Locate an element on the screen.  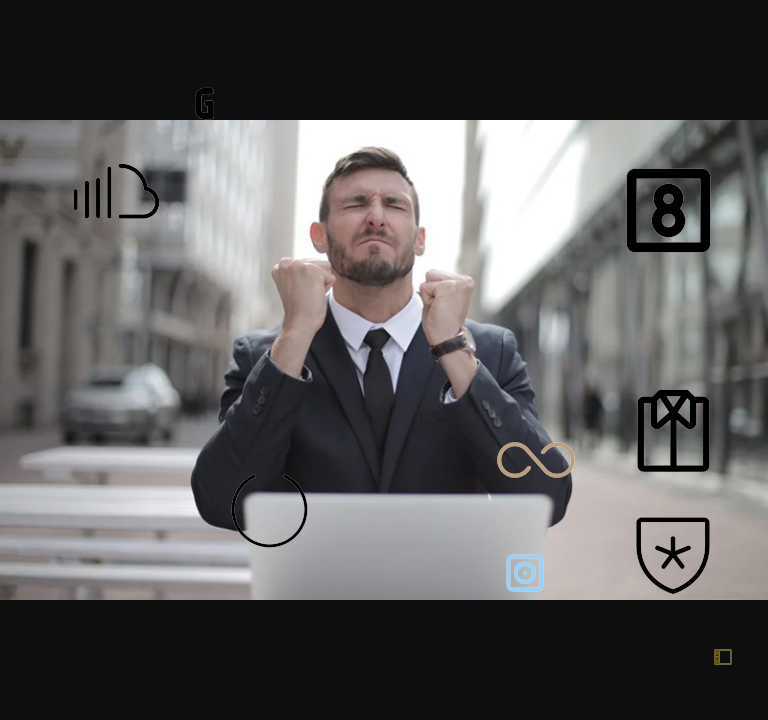
indicates unlimited or infinite content is located at coordinates (536, 460).